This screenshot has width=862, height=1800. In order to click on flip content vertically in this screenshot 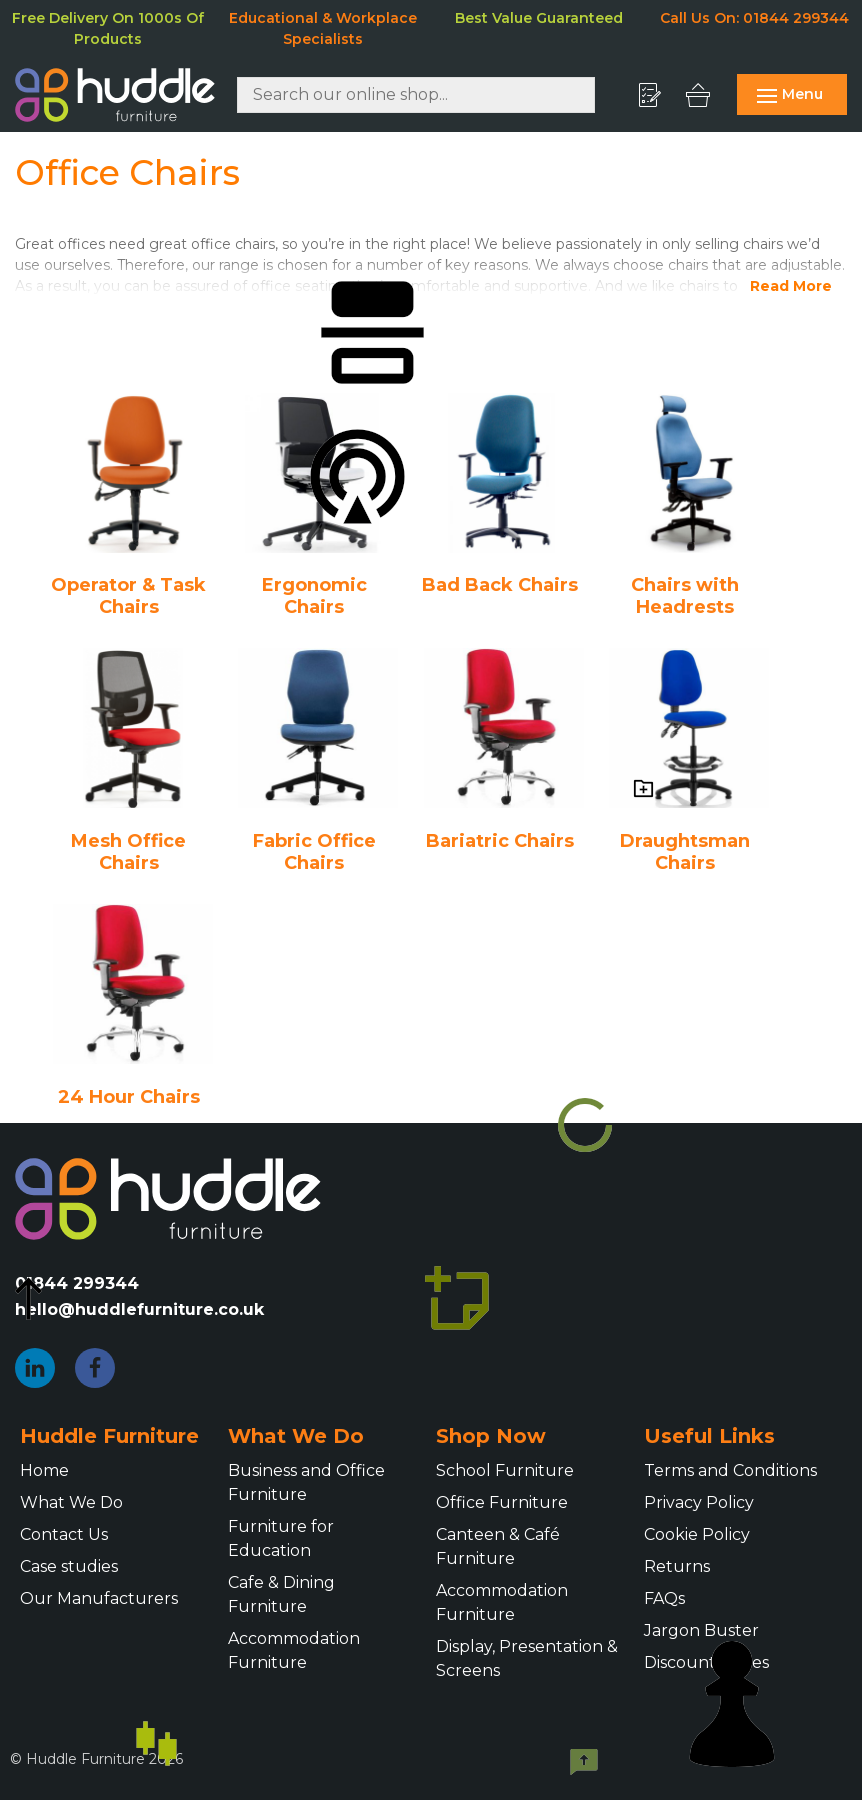, I will do `click(372, 332)`.